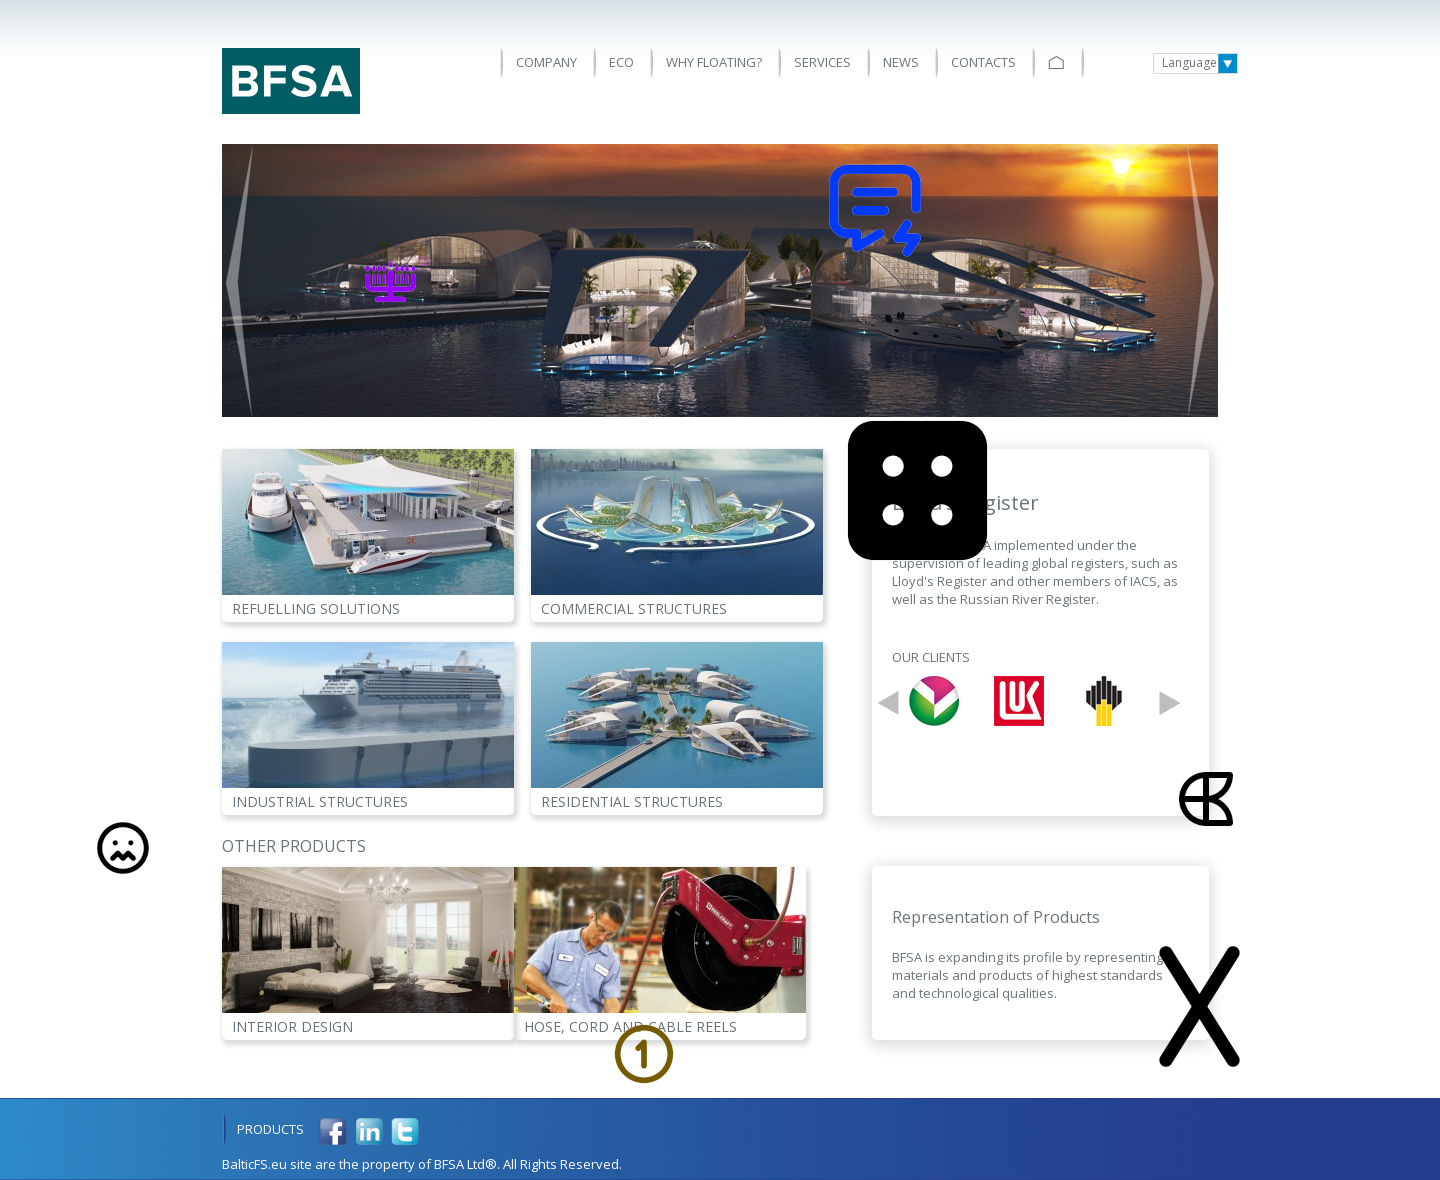 The image size is (1440, 1180). Describe the element at coordinates (390, 281) in the screenshot. I see `indicates Hanukkah-related content or events` at that location.